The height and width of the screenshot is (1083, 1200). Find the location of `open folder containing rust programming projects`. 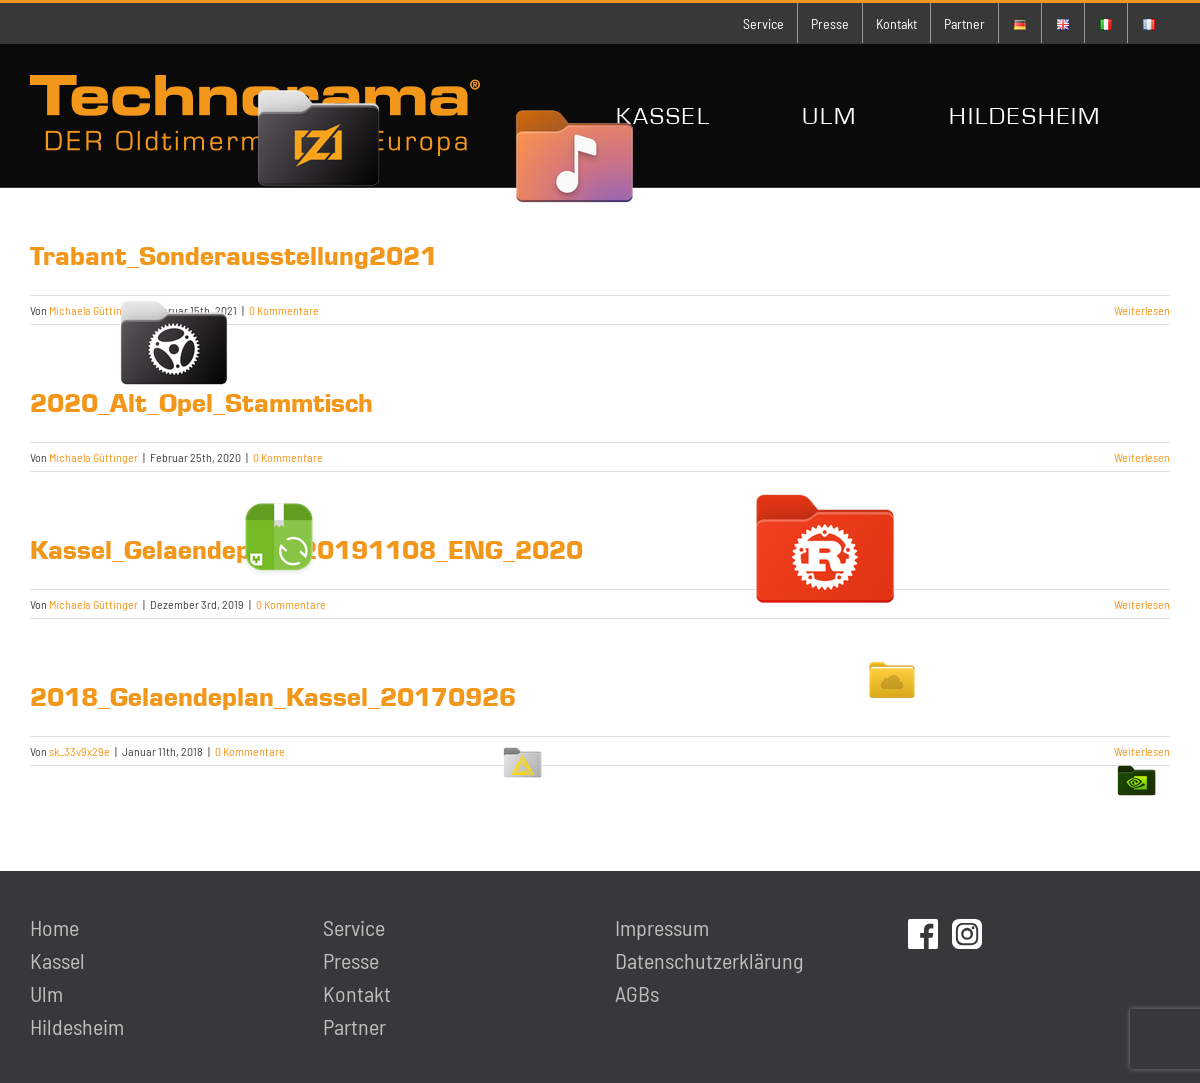

open folder containing rust programming projects is located at coordinates (824, 552).